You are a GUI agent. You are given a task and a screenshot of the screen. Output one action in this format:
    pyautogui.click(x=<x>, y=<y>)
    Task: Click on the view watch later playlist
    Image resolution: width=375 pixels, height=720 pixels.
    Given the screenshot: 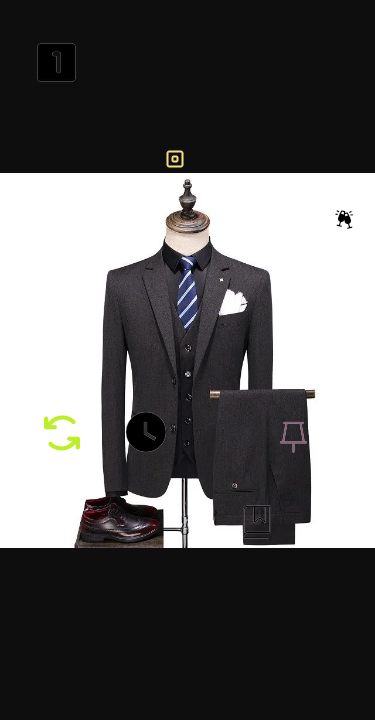 What is the action you would take?
    pyautogui.click(x=146, y=432)
    